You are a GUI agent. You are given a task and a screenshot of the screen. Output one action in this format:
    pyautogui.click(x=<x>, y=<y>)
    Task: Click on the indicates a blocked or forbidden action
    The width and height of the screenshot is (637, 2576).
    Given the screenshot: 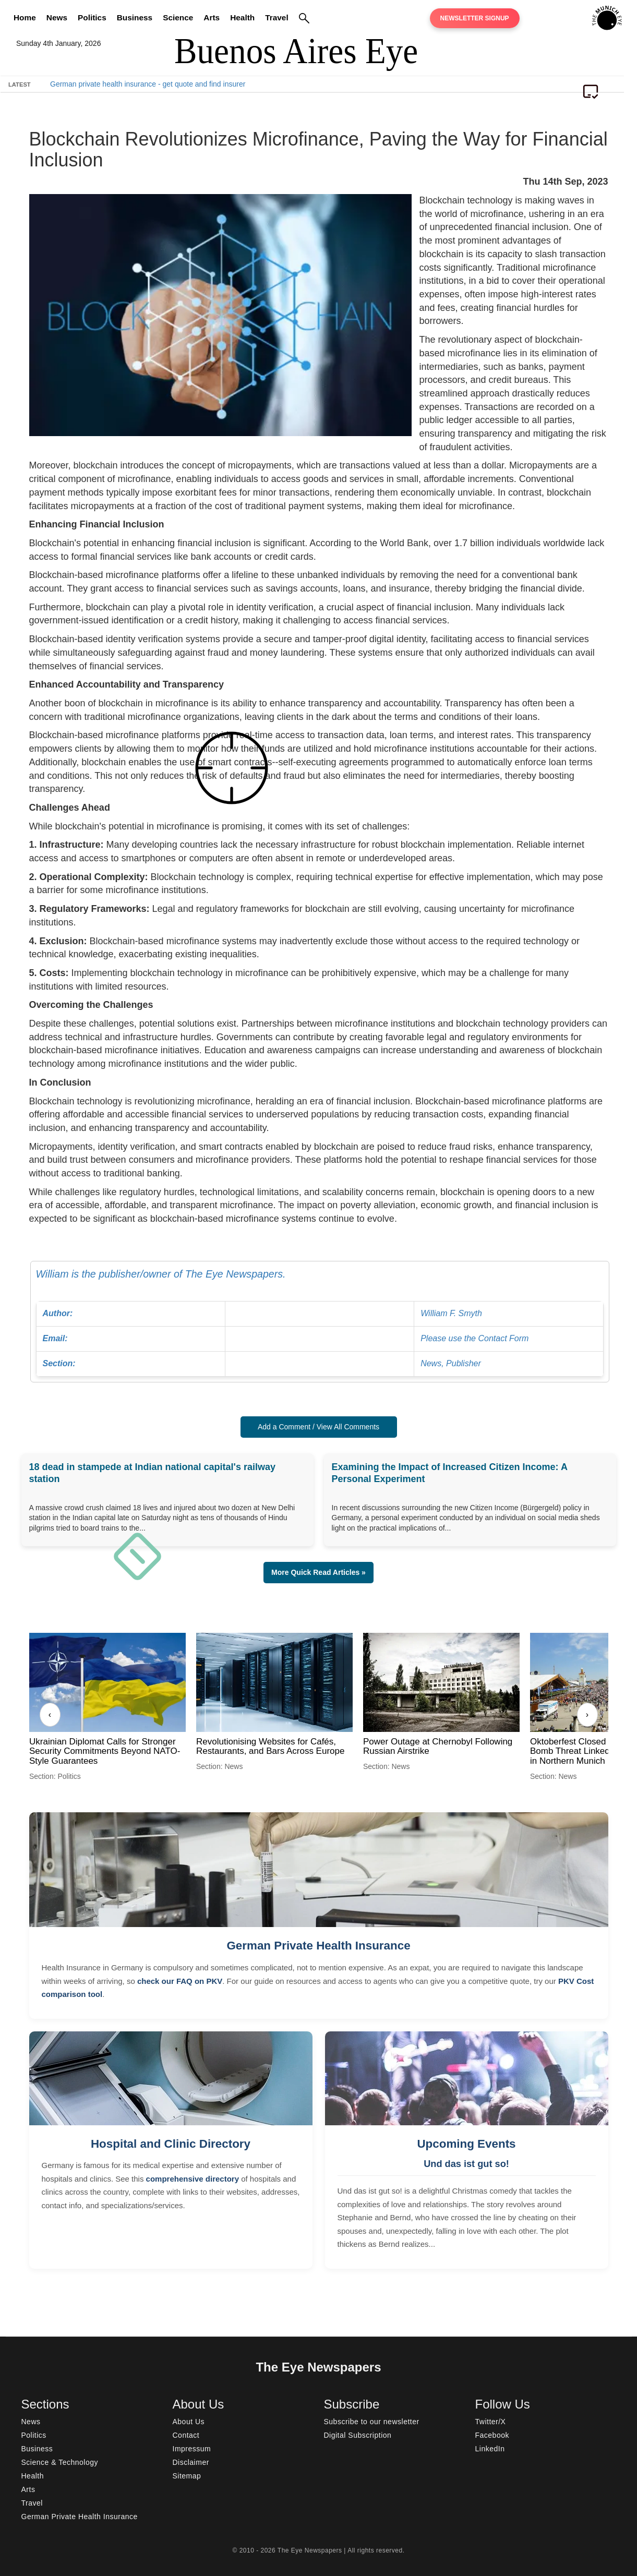 What is the action you would take?
    pyautogui.click(x=137, y=1556)
    